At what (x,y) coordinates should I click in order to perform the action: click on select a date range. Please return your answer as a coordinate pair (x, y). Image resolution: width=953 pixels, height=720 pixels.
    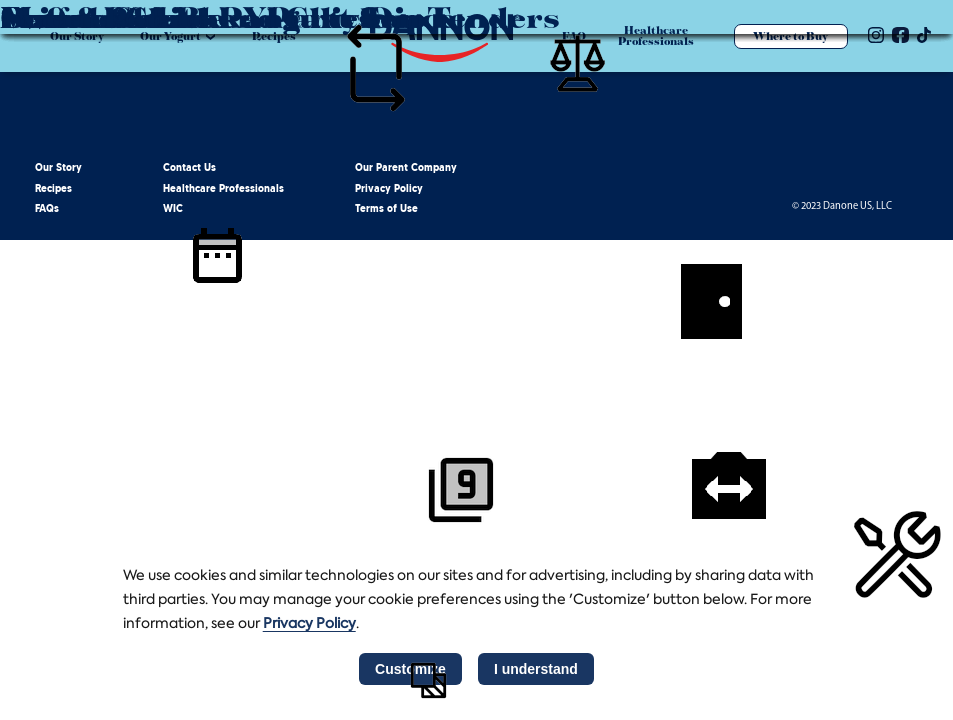
    Looking at the image, I should click on (217, 255).